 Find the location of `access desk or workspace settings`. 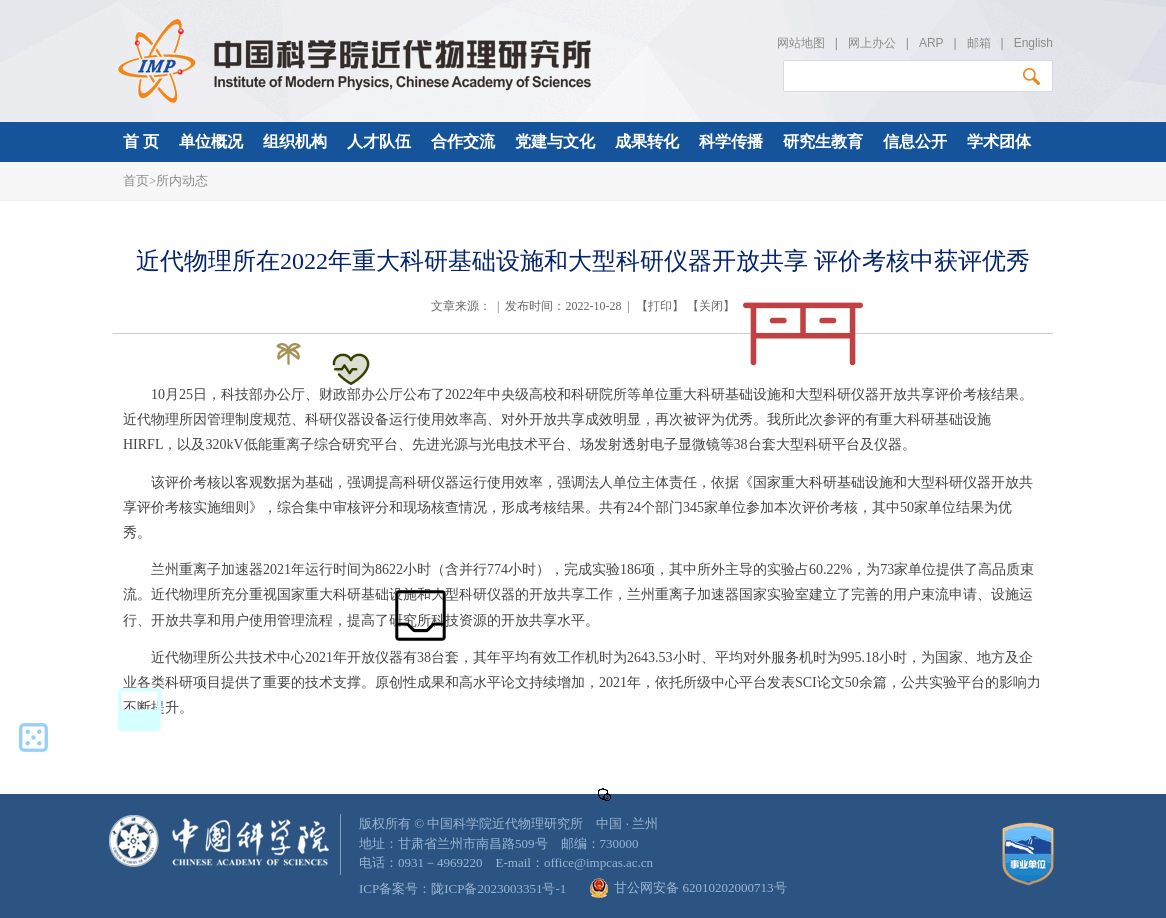

access desk or workspace settings is located at coordinates (803, 332).